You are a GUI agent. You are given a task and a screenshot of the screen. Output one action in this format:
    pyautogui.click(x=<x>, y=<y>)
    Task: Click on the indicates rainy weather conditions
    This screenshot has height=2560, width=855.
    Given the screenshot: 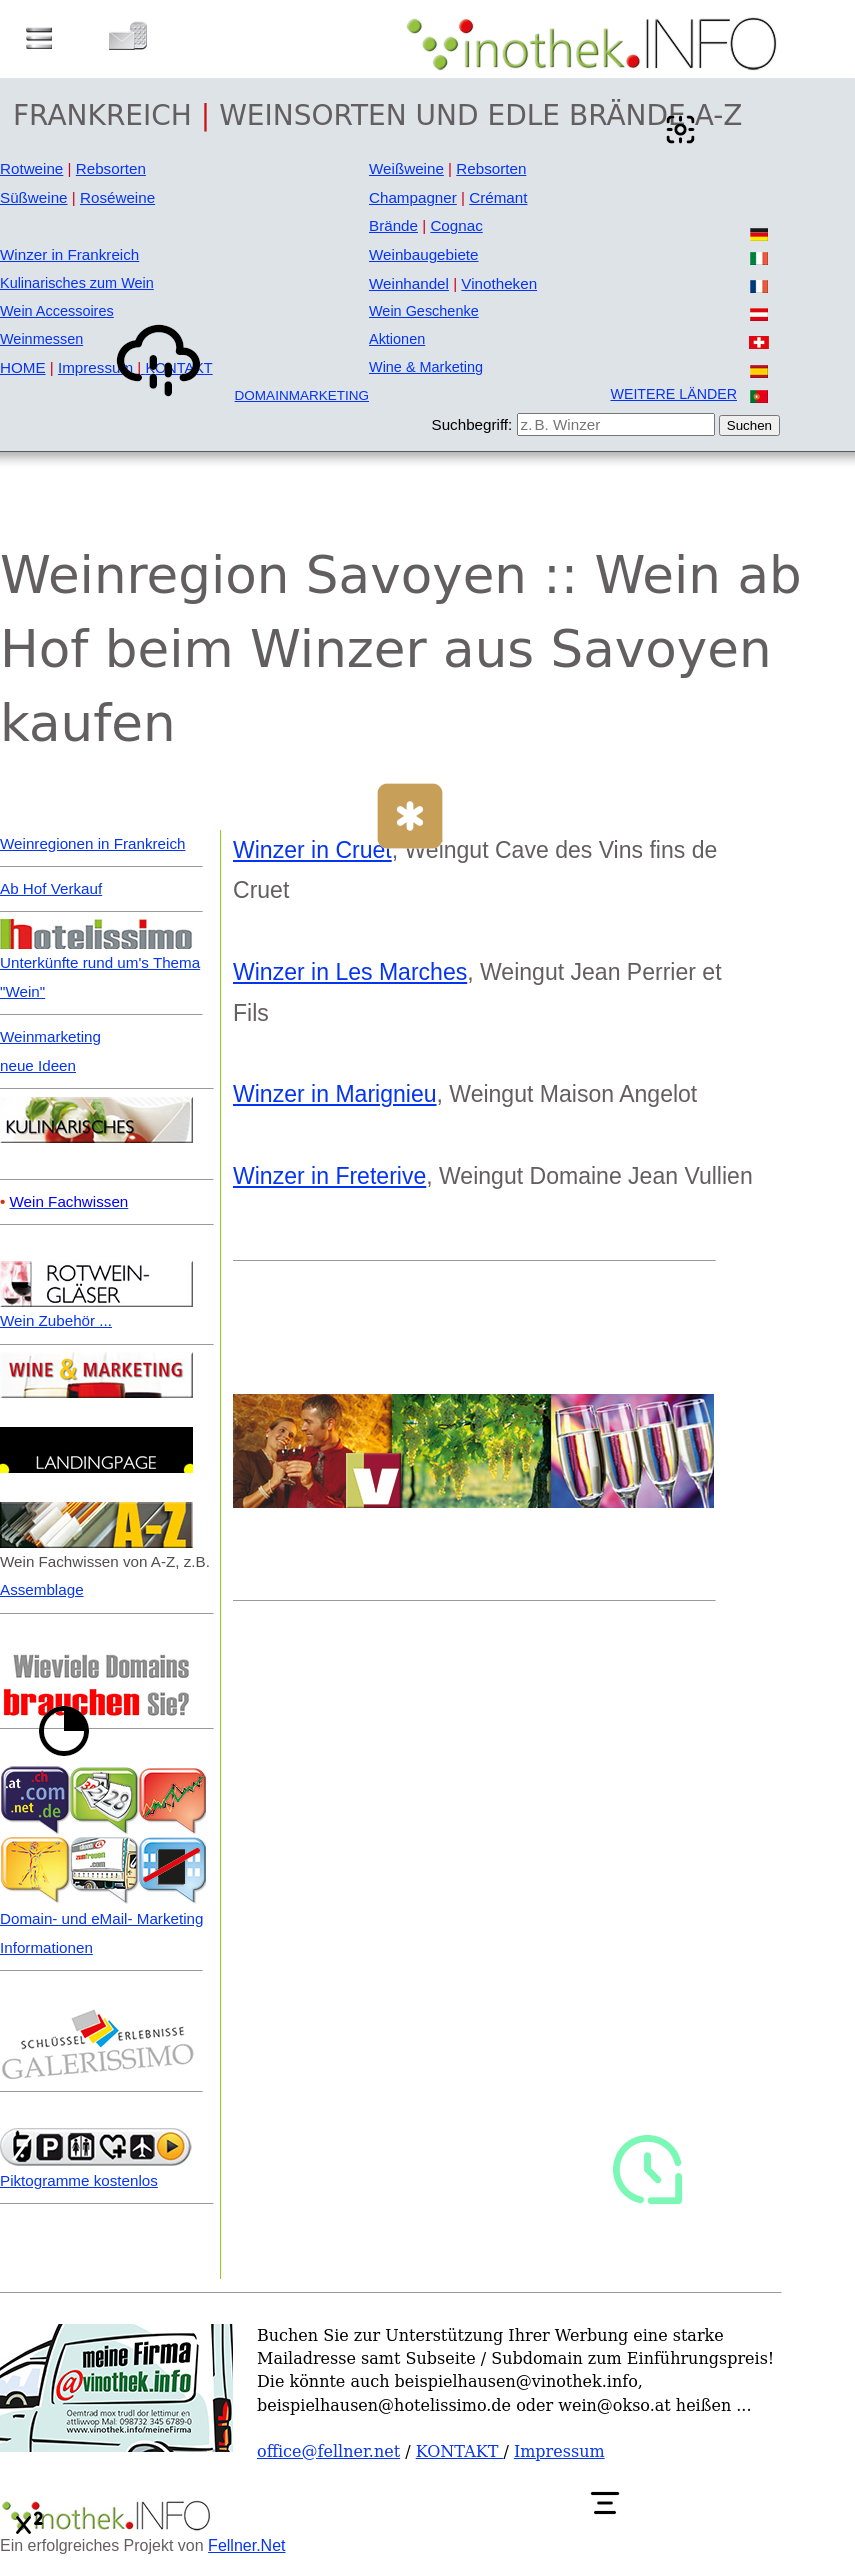 What is the action you would take?
    pyautogui.click(x=157, y=355)
    